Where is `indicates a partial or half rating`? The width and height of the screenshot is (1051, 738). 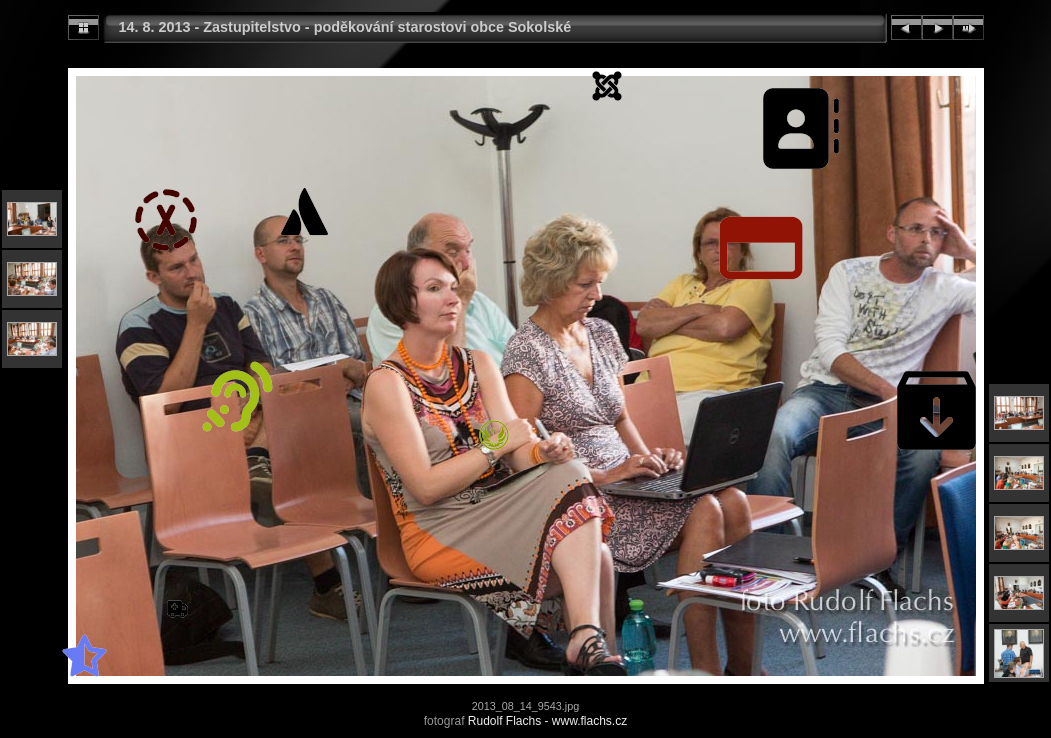
indicates a partial or half rating is located at coordinates (84, 657).